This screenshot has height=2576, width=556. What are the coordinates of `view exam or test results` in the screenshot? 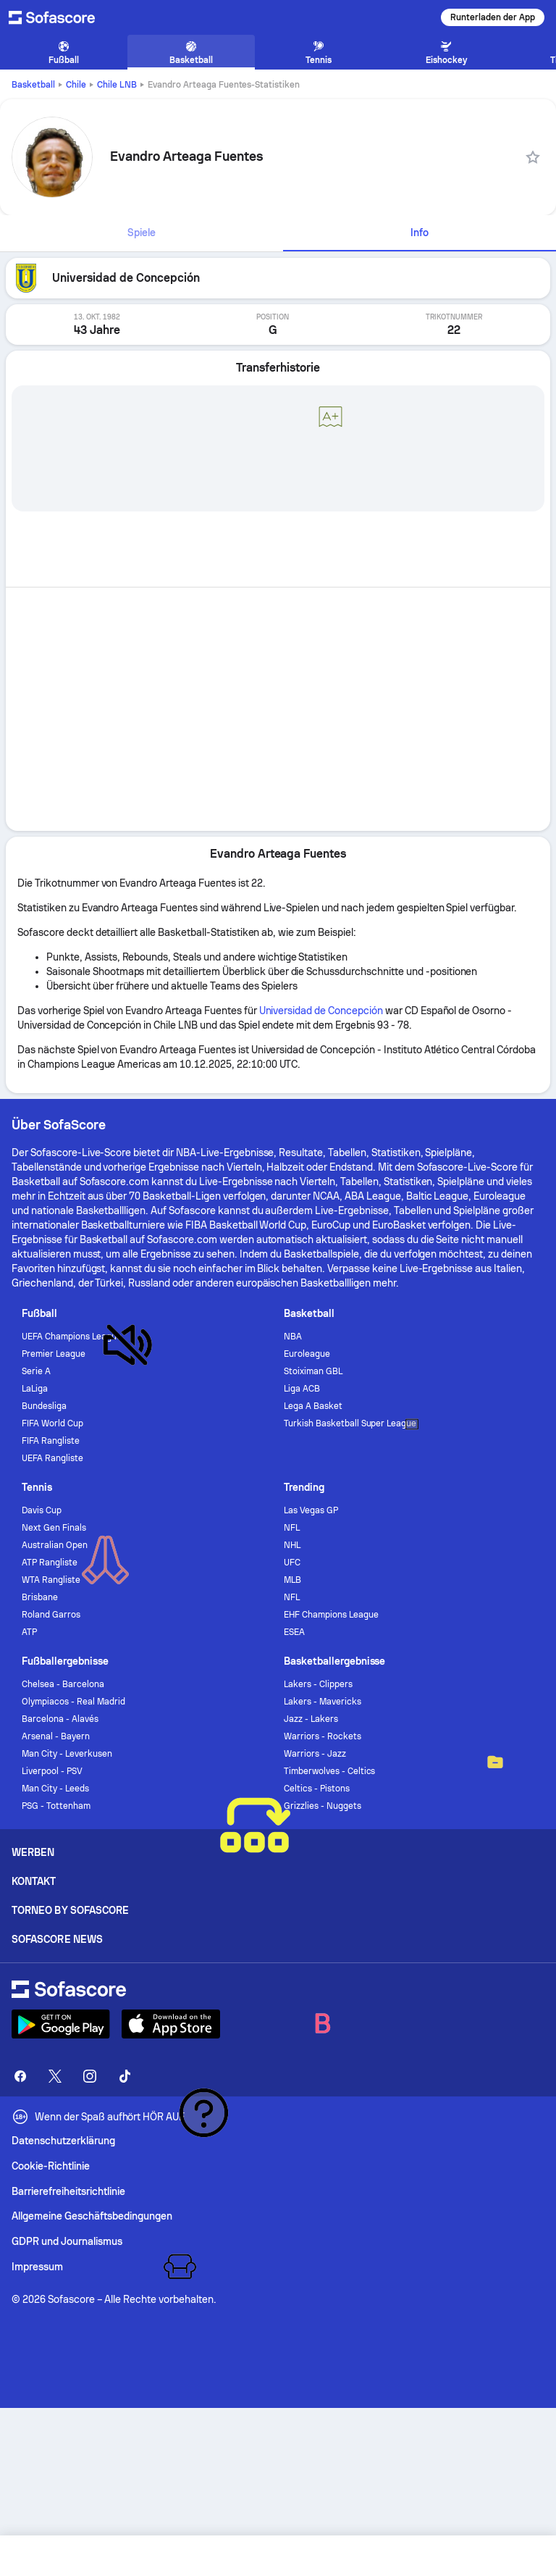 It's located at (330, 416).